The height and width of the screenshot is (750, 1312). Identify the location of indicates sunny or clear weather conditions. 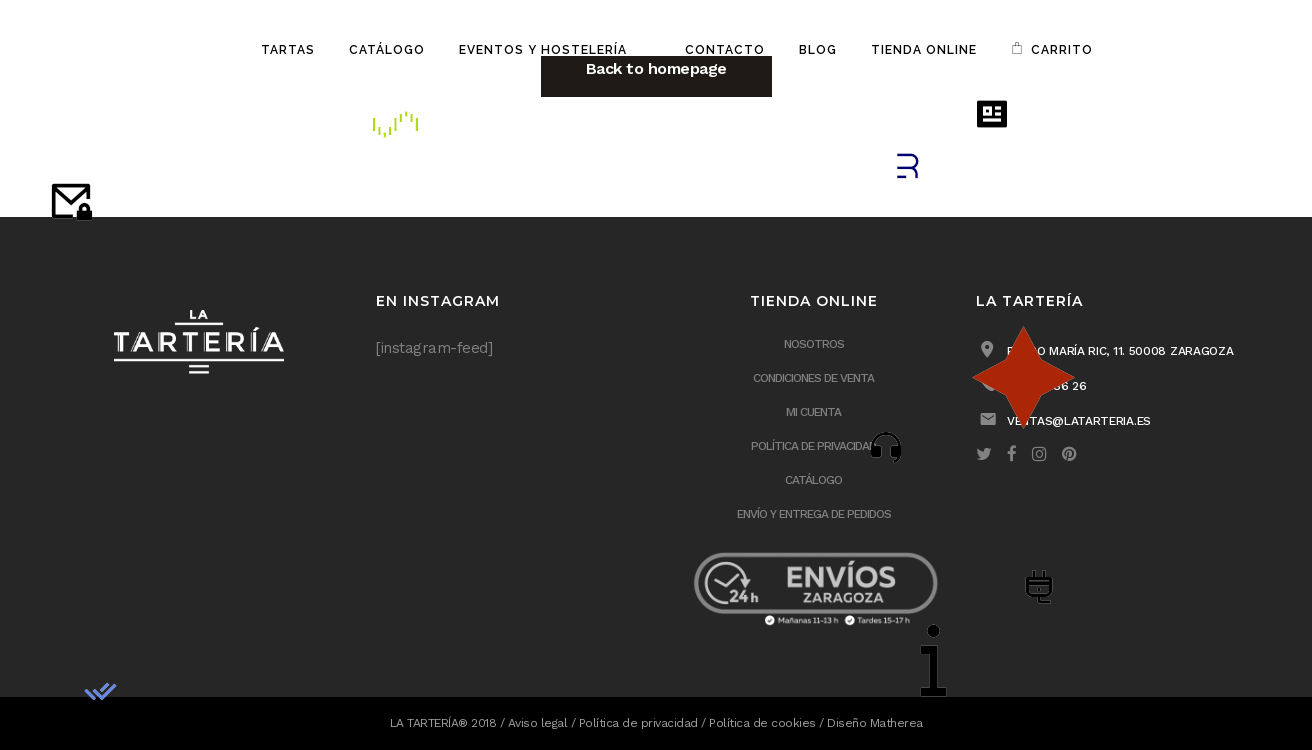
(1023, 377).